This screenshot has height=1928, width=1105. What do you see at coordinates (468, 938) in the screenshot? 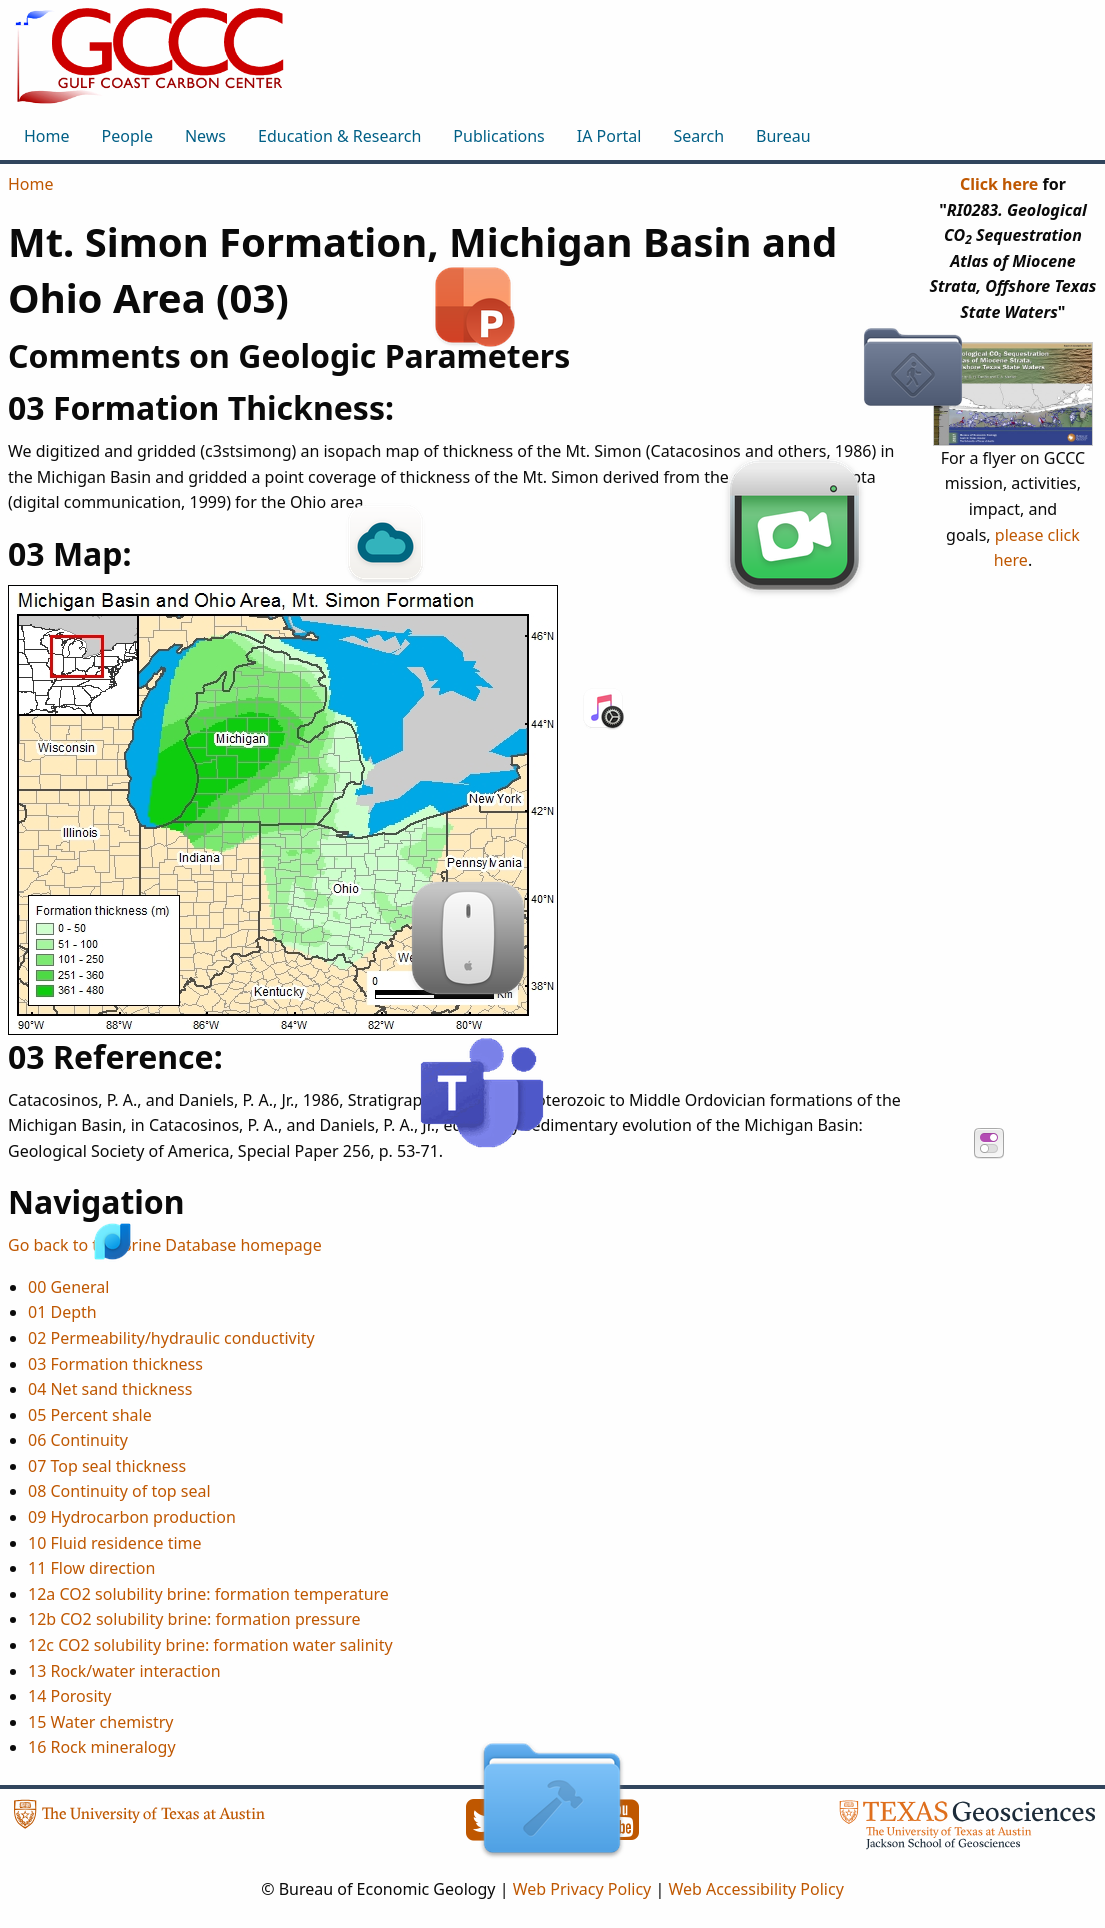
I see `open mouse settings and preferences` at bounding box center [468, 938].